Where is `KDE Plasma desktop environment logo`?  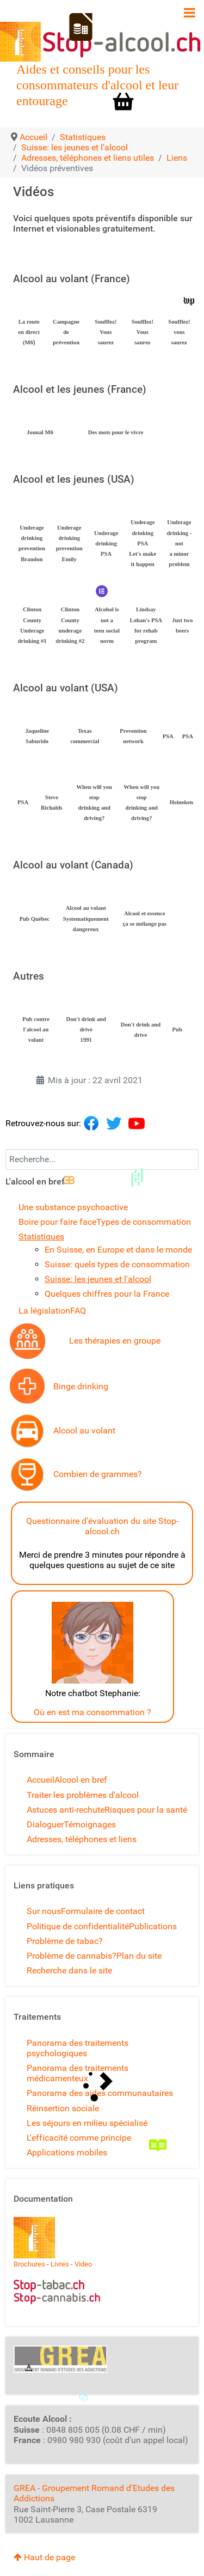 KDE Plasma desktop environment logo is located at coordinates (98, 2087).